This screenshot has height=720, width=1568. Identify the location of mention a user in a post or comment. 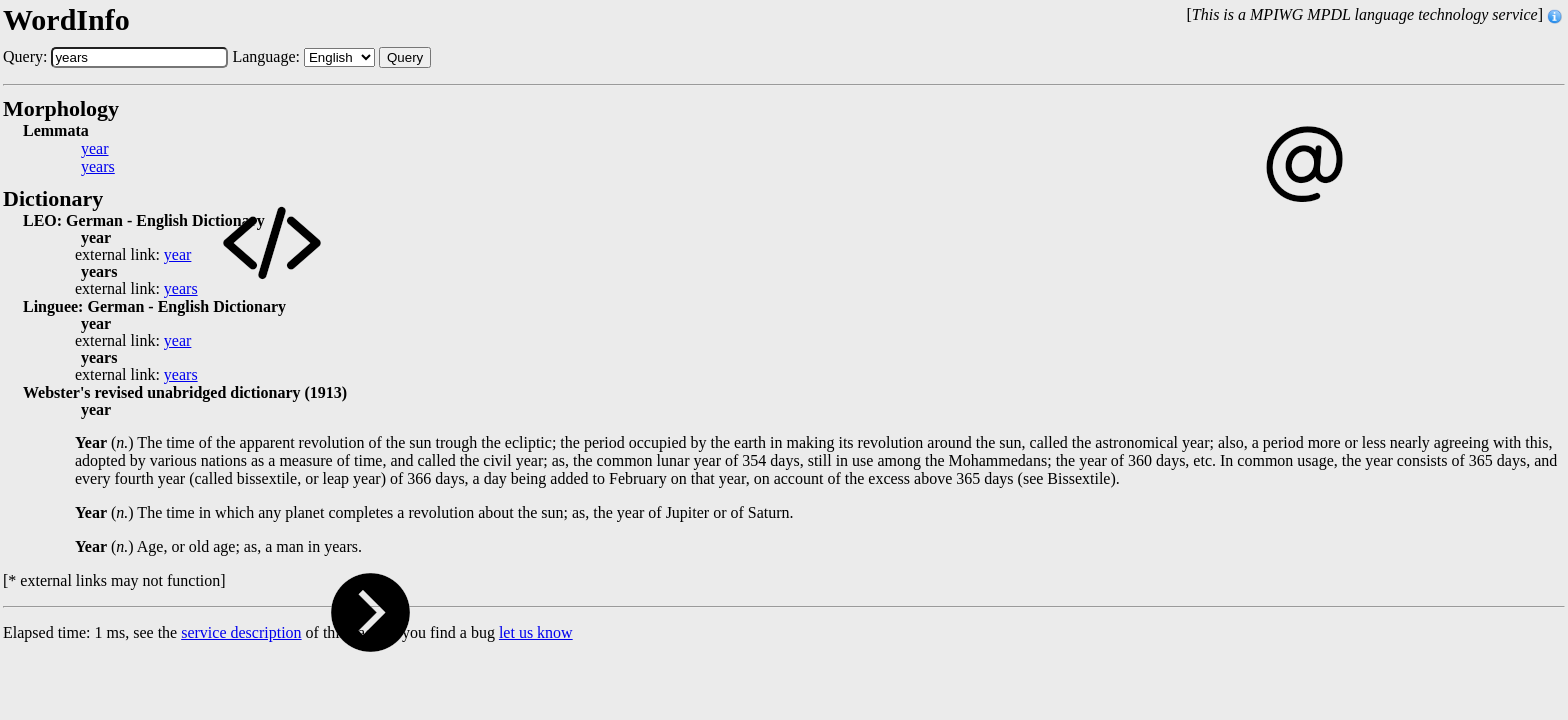
(1304, 164).